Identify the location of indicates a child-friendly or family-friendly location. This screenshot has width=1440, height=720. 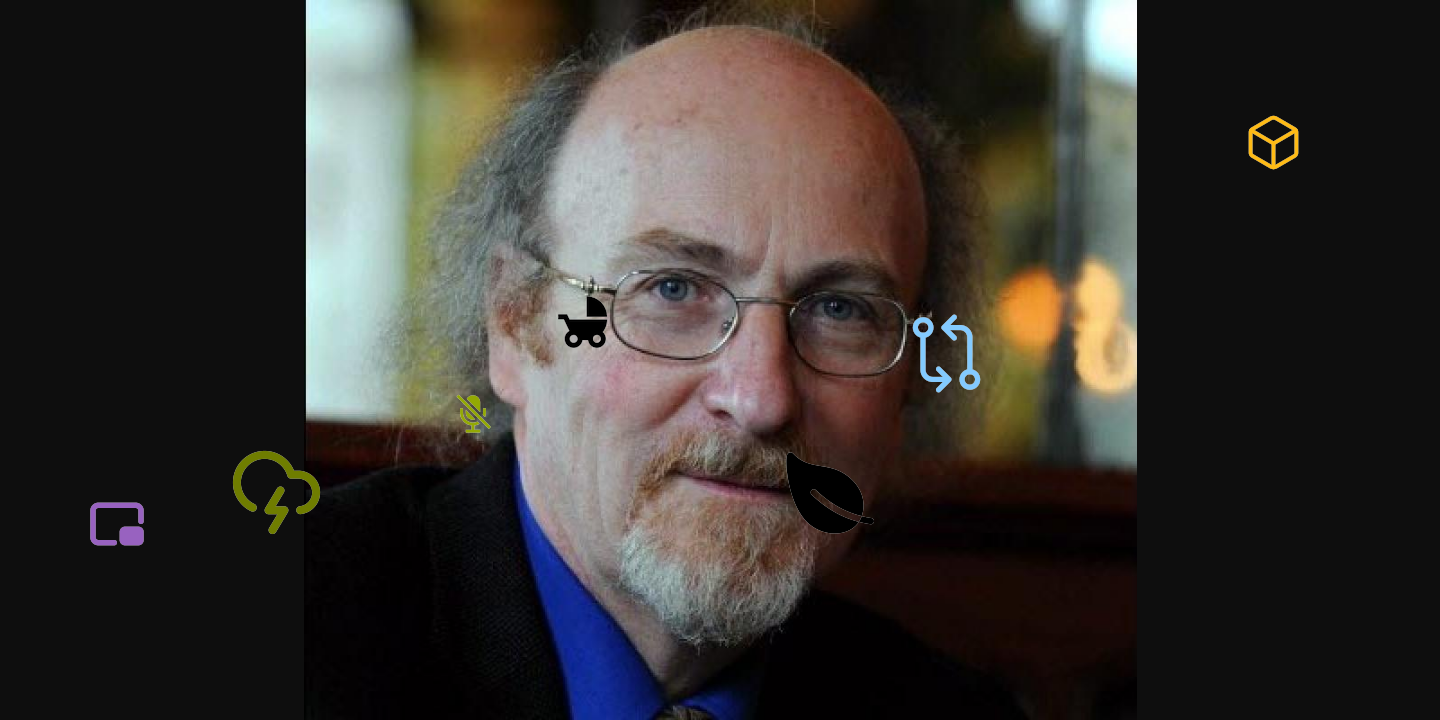
(584, 322).